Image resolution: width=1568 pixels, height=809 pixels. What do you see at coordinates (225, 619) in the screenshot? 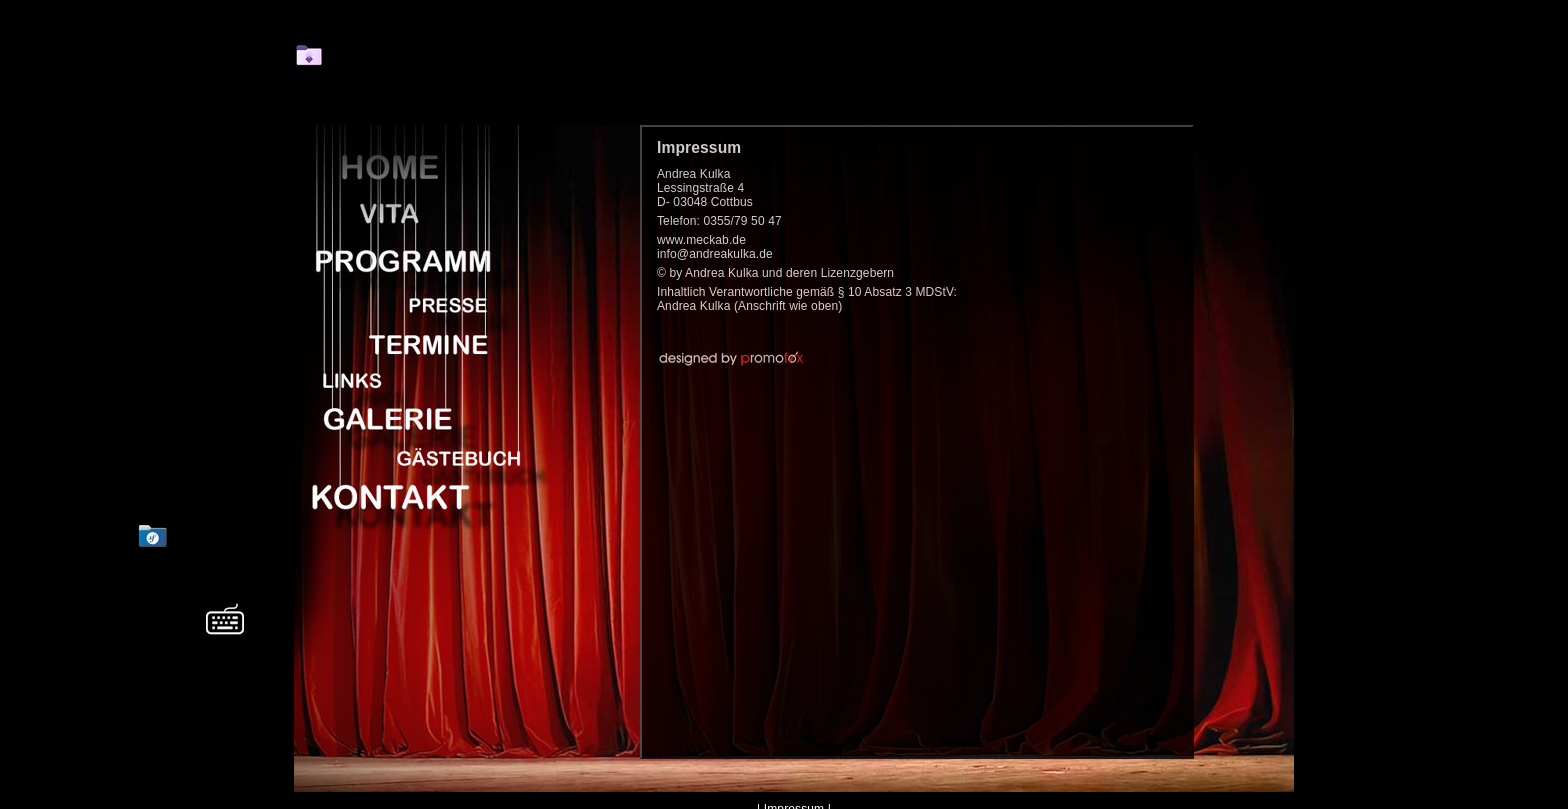
I see `switch keyboard layout or language` at bounding box center [225, 619].